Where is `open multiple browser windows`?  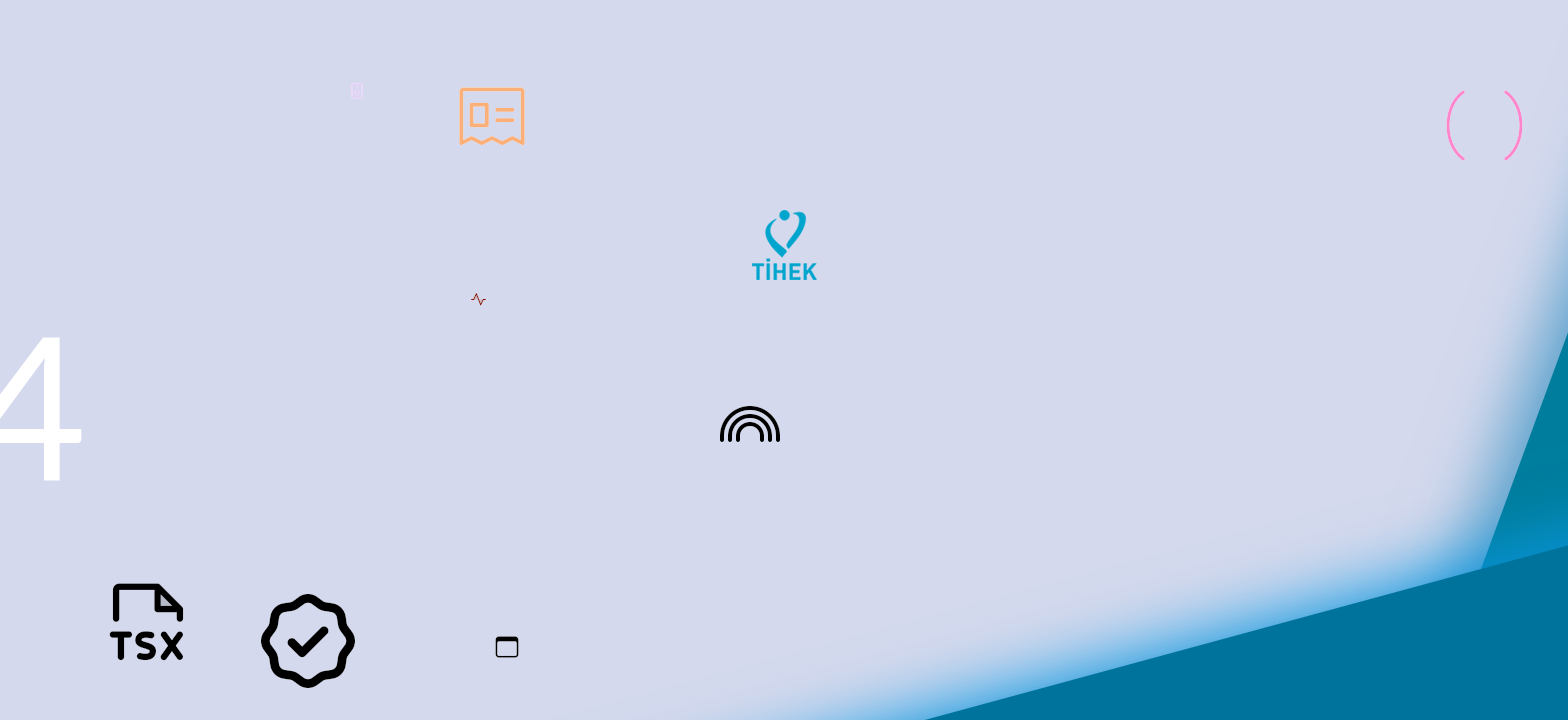 open multiple browser windows is located at coordinates (507, 647).